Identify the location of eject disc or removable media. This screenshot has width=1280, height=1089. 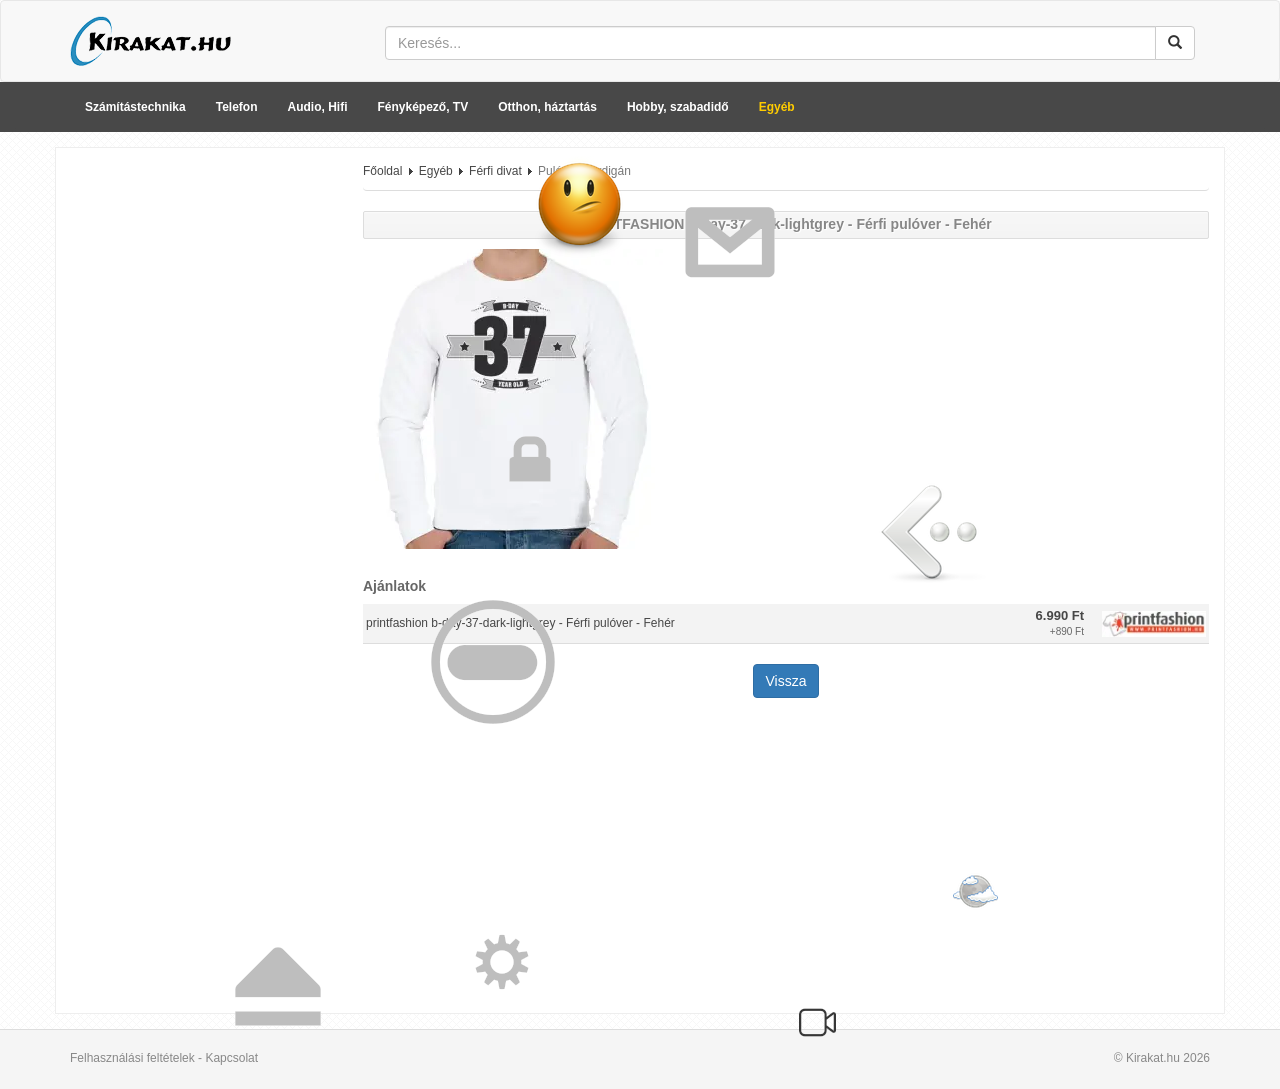
(278, 990).